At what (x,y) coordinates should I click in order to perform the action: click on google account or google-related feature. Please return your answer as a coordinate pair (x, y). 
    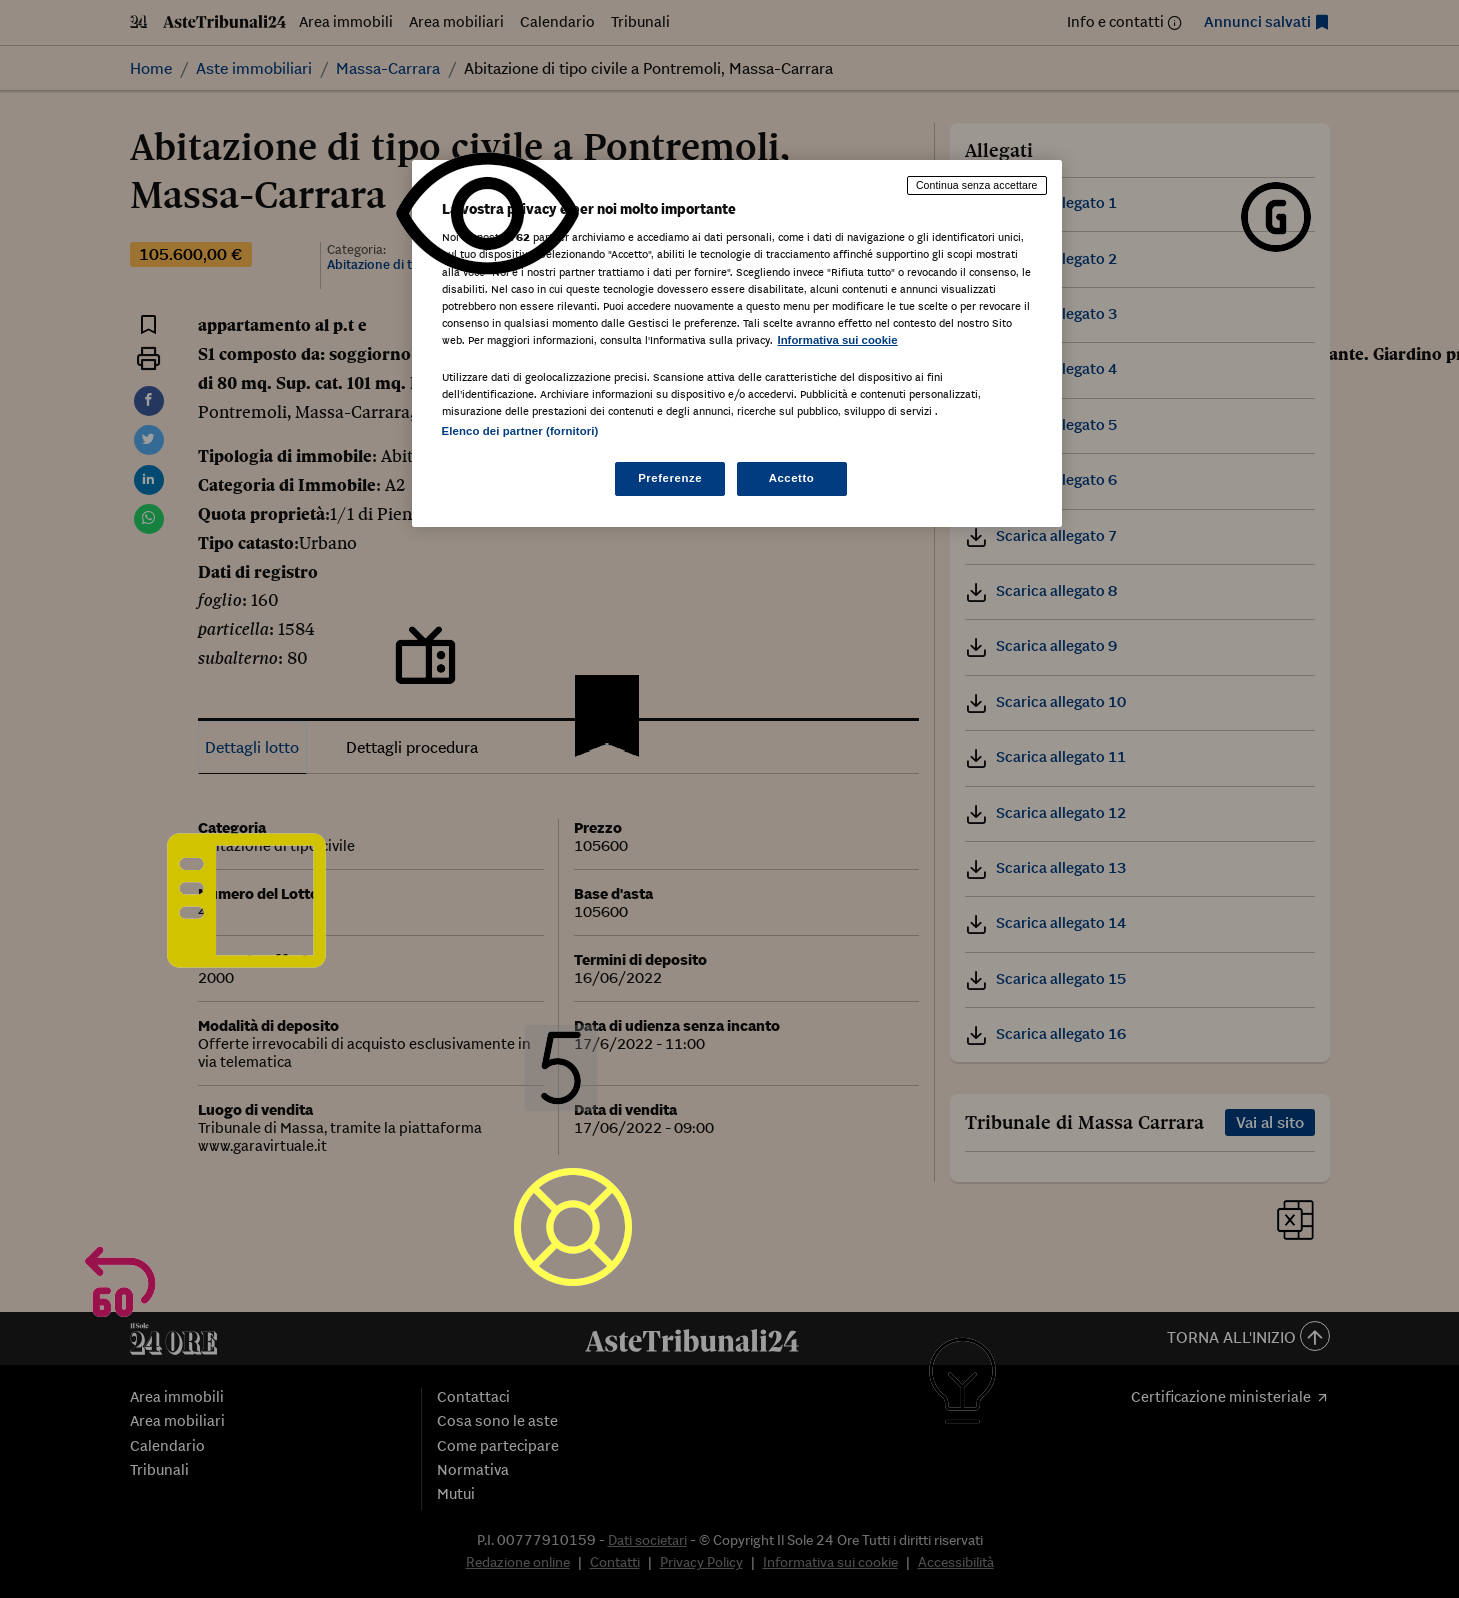
    Looking at the image, I should click on (1276, 217).